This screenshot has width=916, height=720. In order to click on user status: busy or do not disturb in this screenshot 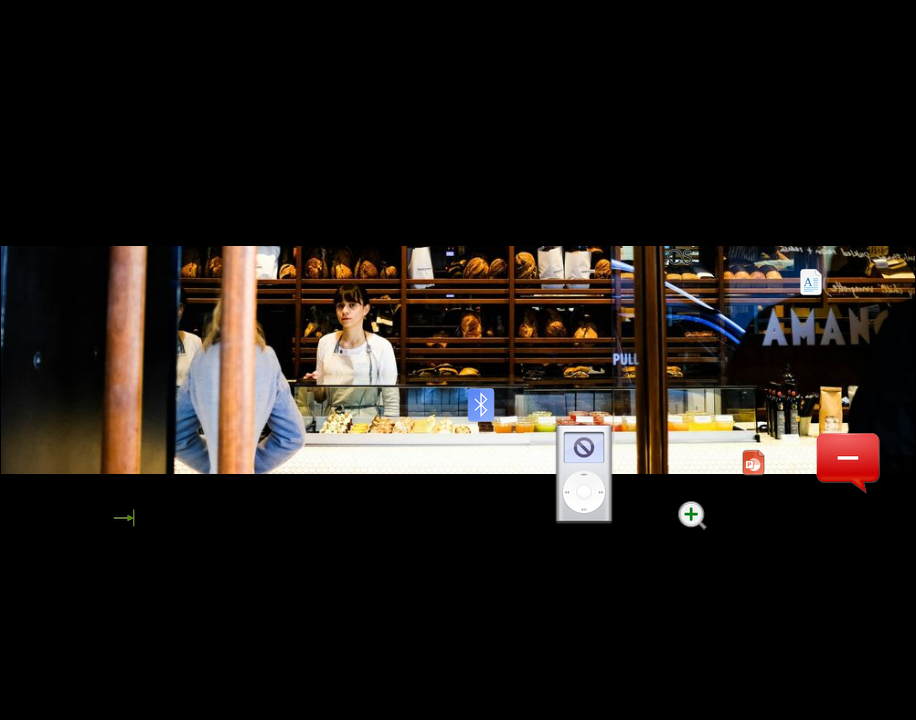, I will do `click(848, 462)`.